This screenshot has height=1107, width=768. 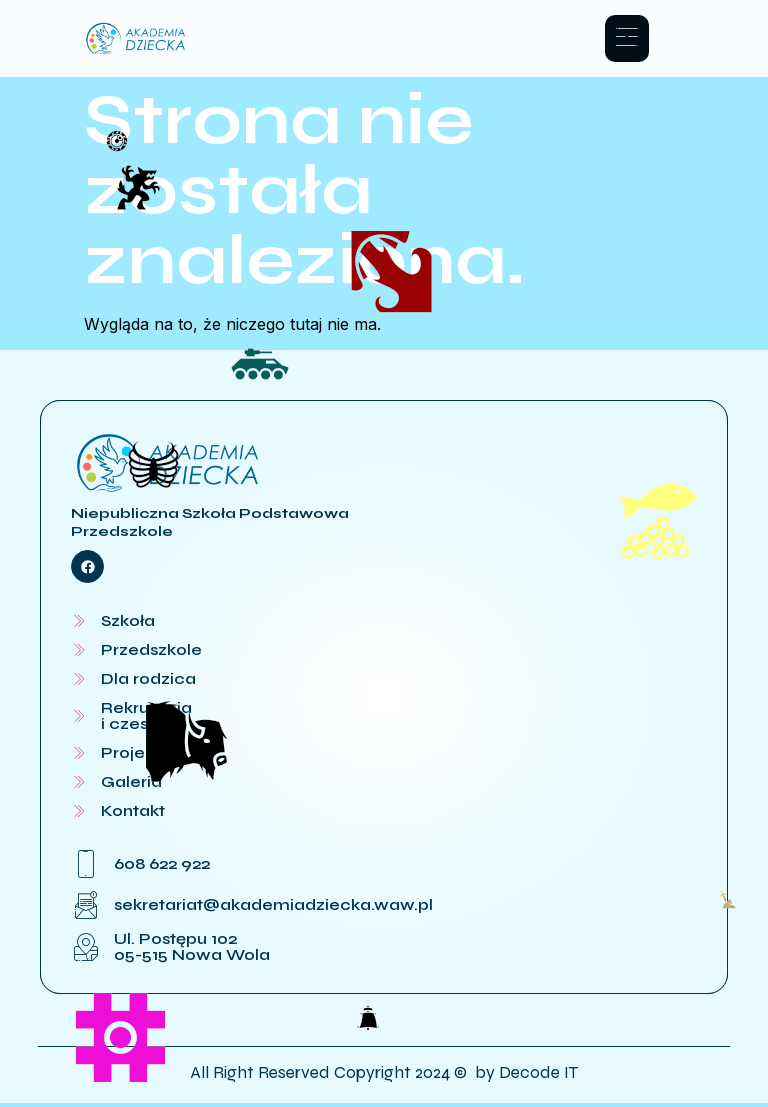 I want to click on fish eggs or roe item in a game inventory, so click(x=657, y=520).